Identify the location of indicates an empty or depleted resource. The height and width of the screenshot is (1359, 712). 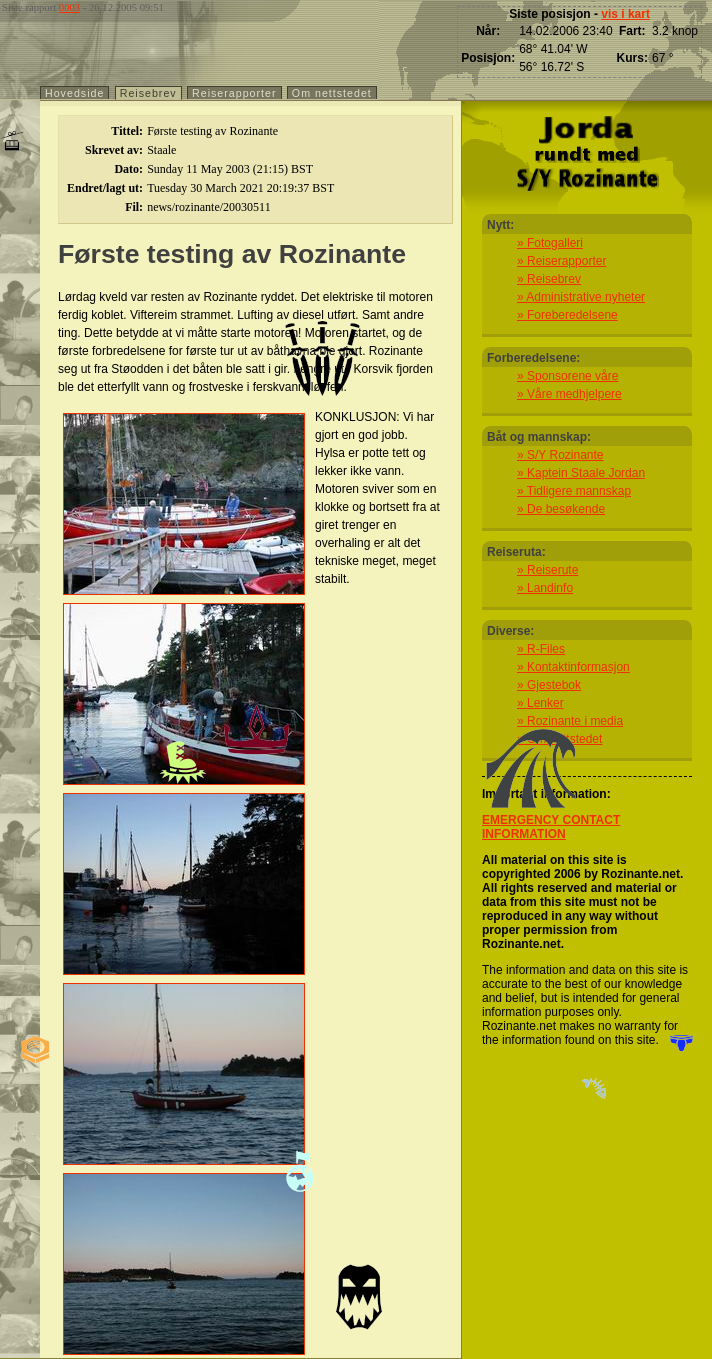
(594, 1088).